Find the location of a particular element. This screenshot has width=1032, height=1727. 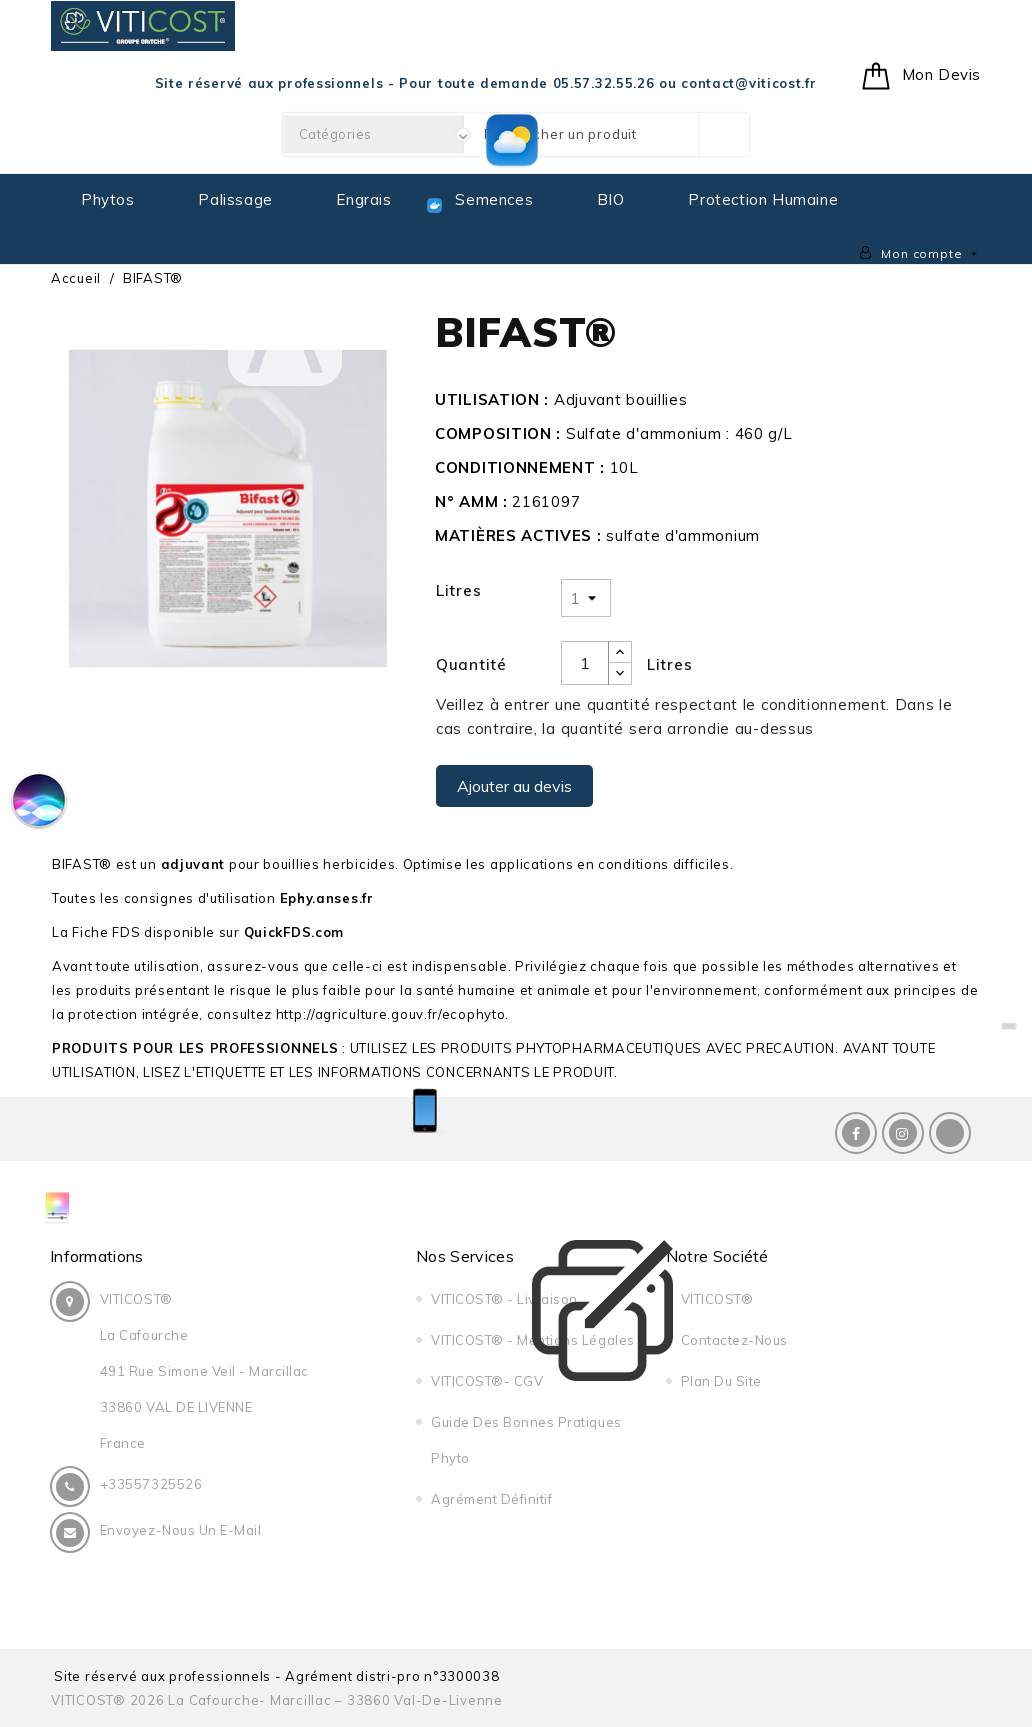

adjust color preset or gradient settings is located at coordinates (57, 1207).